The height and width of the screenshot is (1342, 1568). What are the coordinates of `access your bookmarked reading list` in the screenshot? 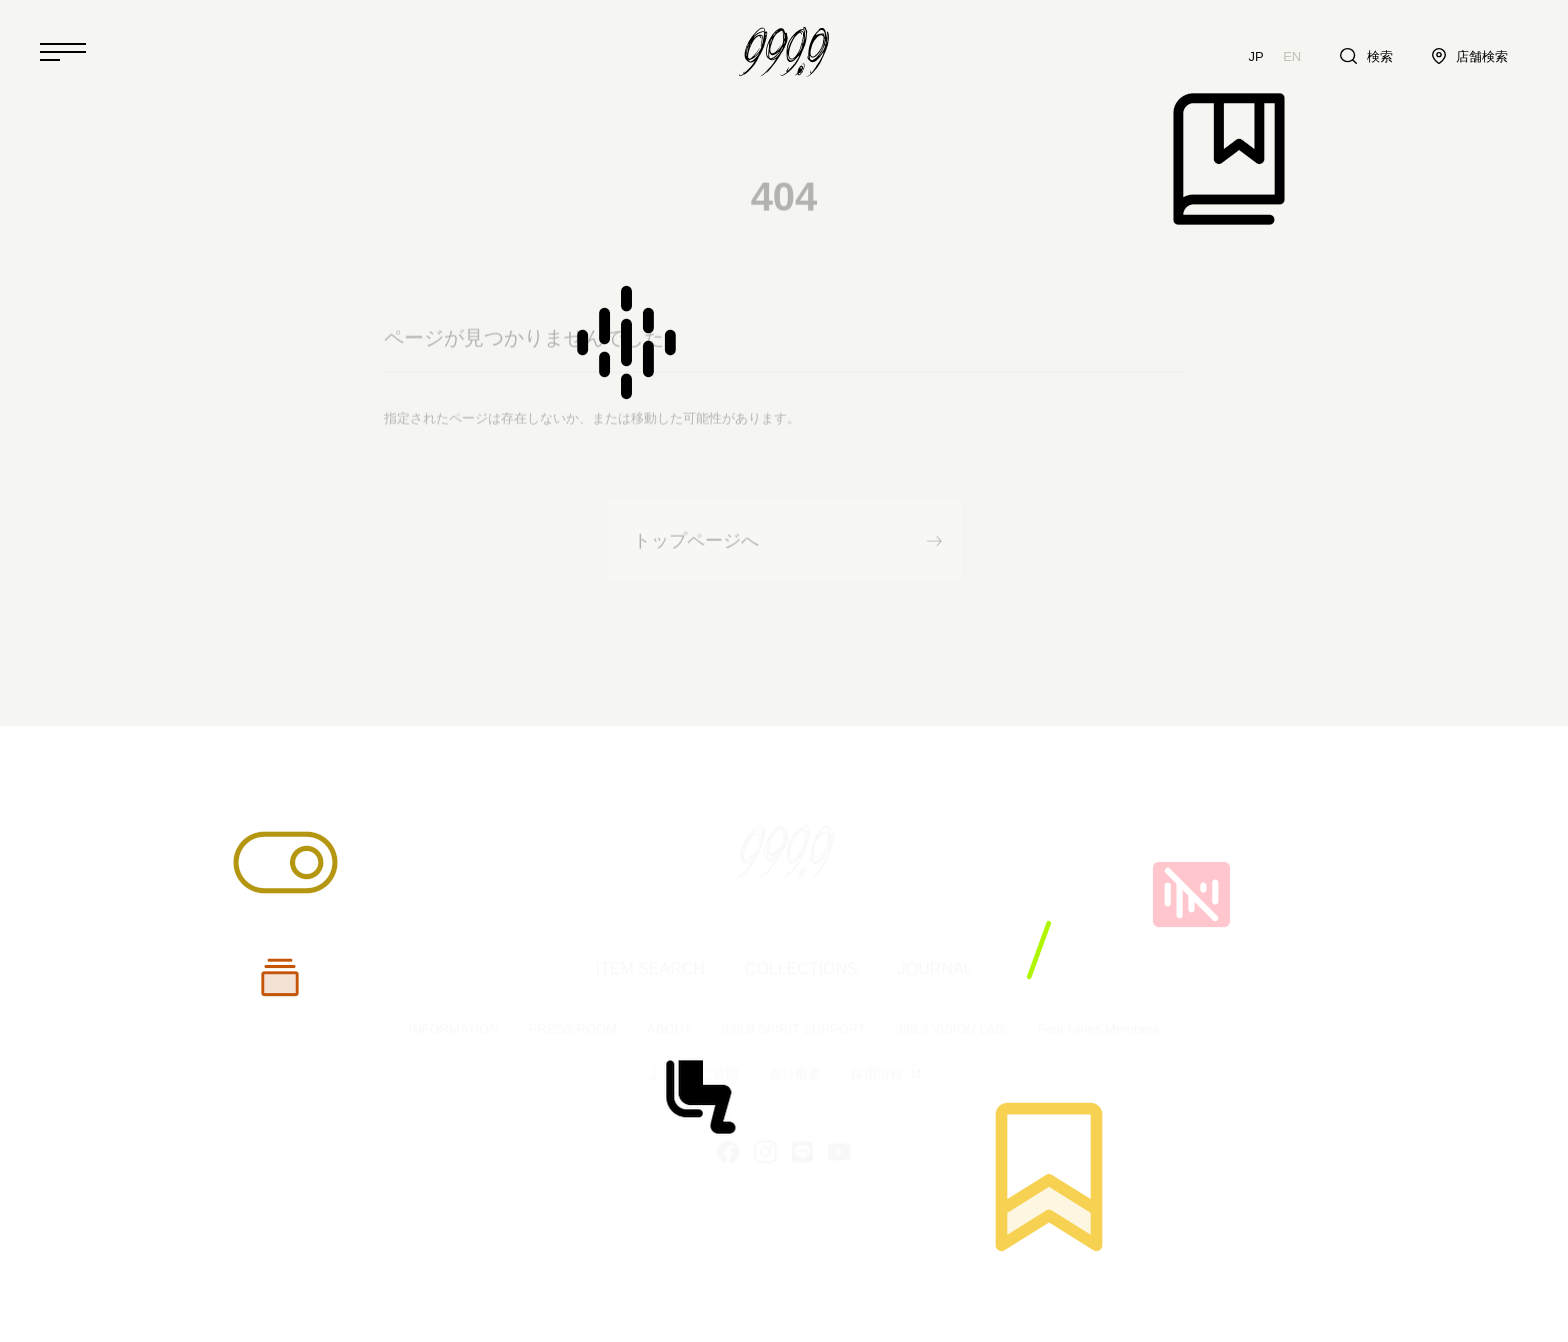 It's located at (1229, 159).